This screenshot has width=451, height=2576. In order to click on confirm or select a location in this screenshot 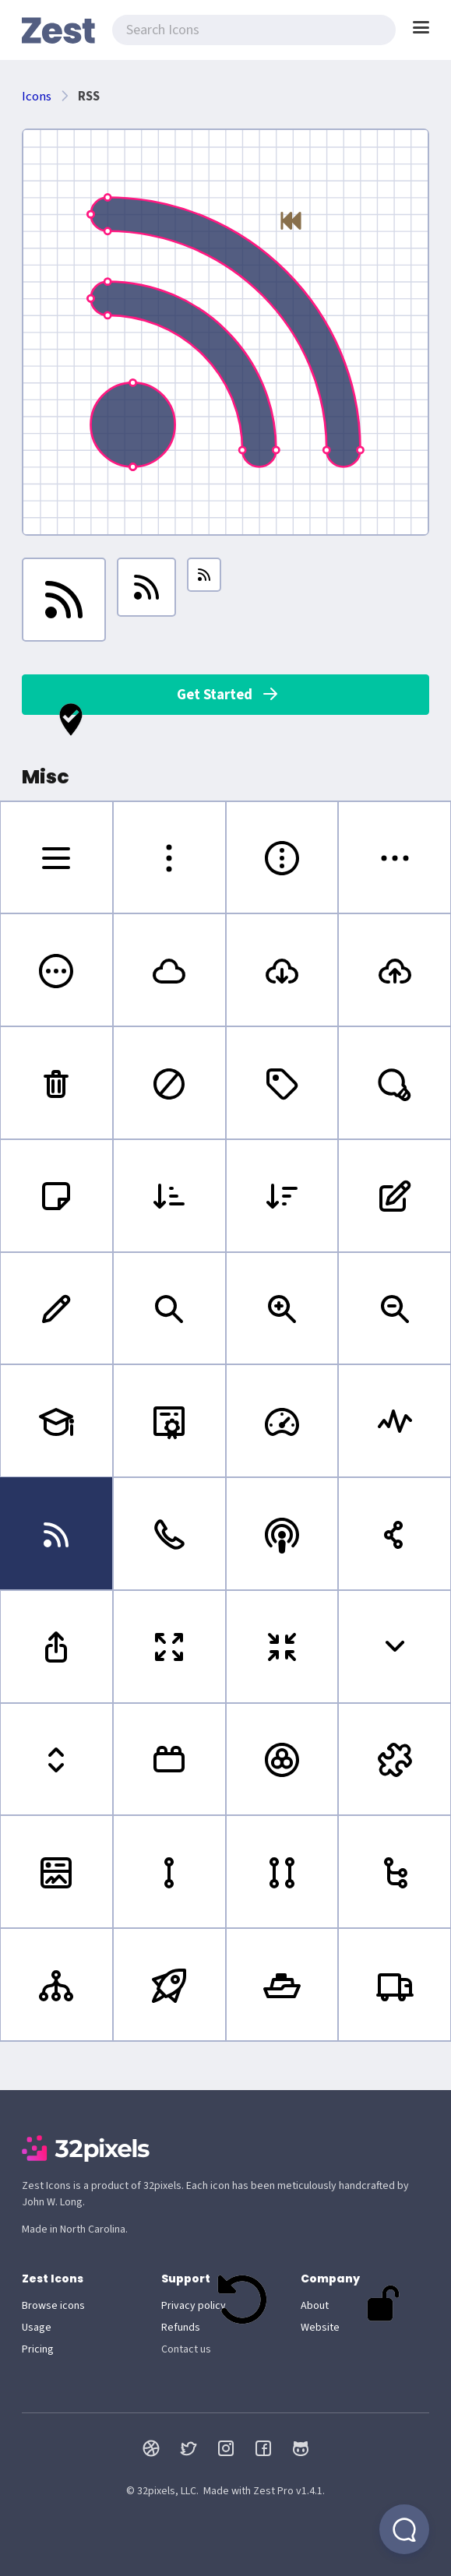, I will do `click(71, 720)`.